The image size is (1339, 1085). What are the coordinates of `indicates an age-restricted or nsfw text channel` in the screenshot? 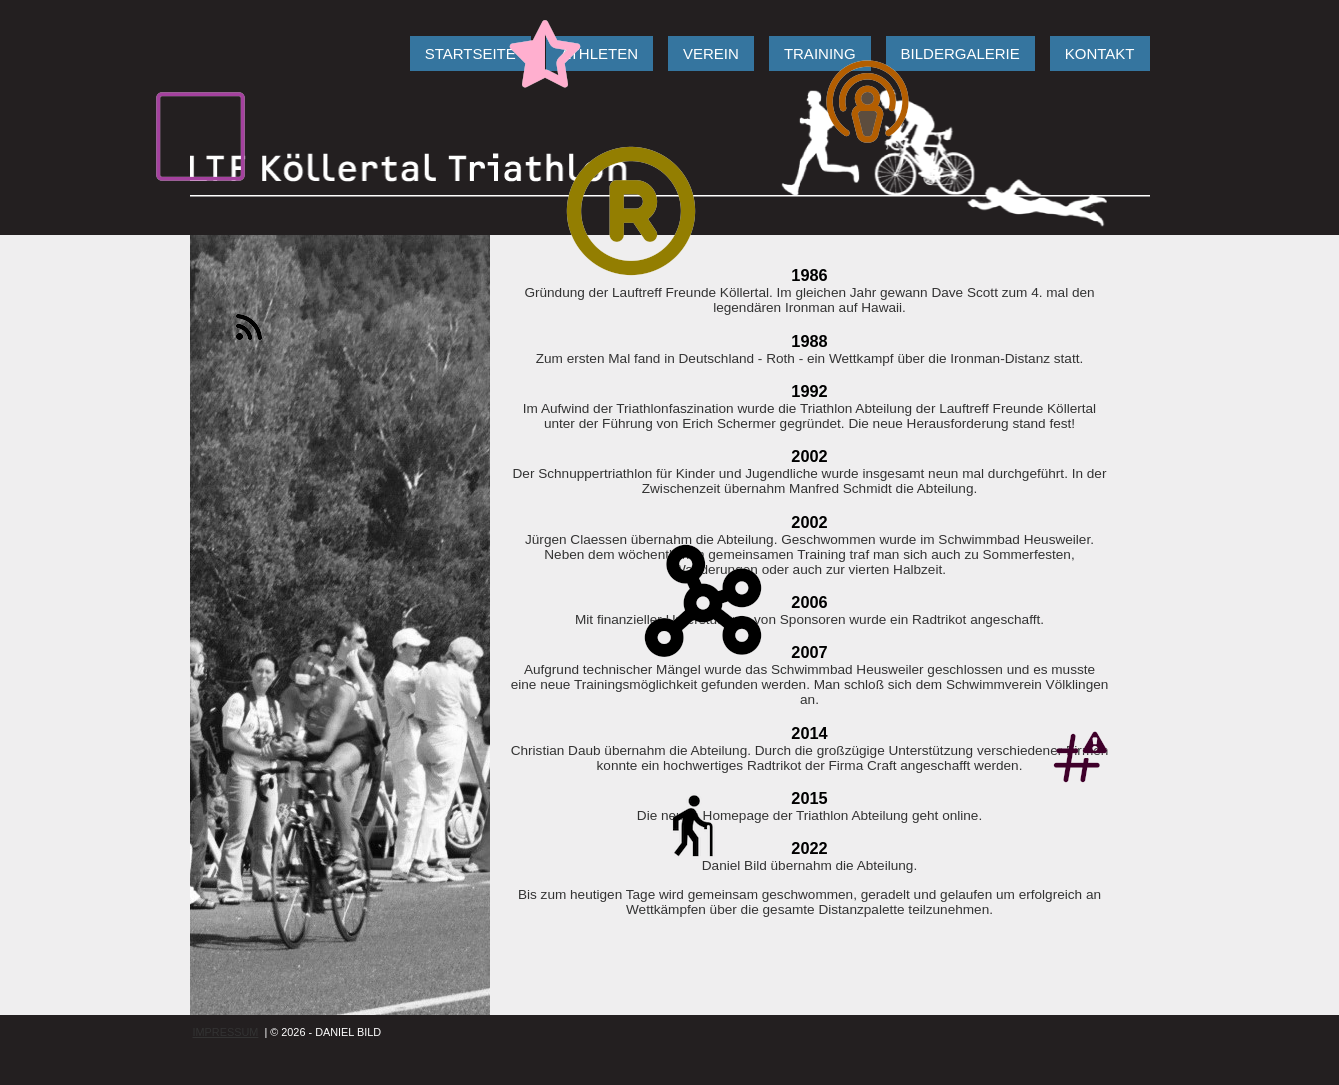 It's located at (1078, 758).